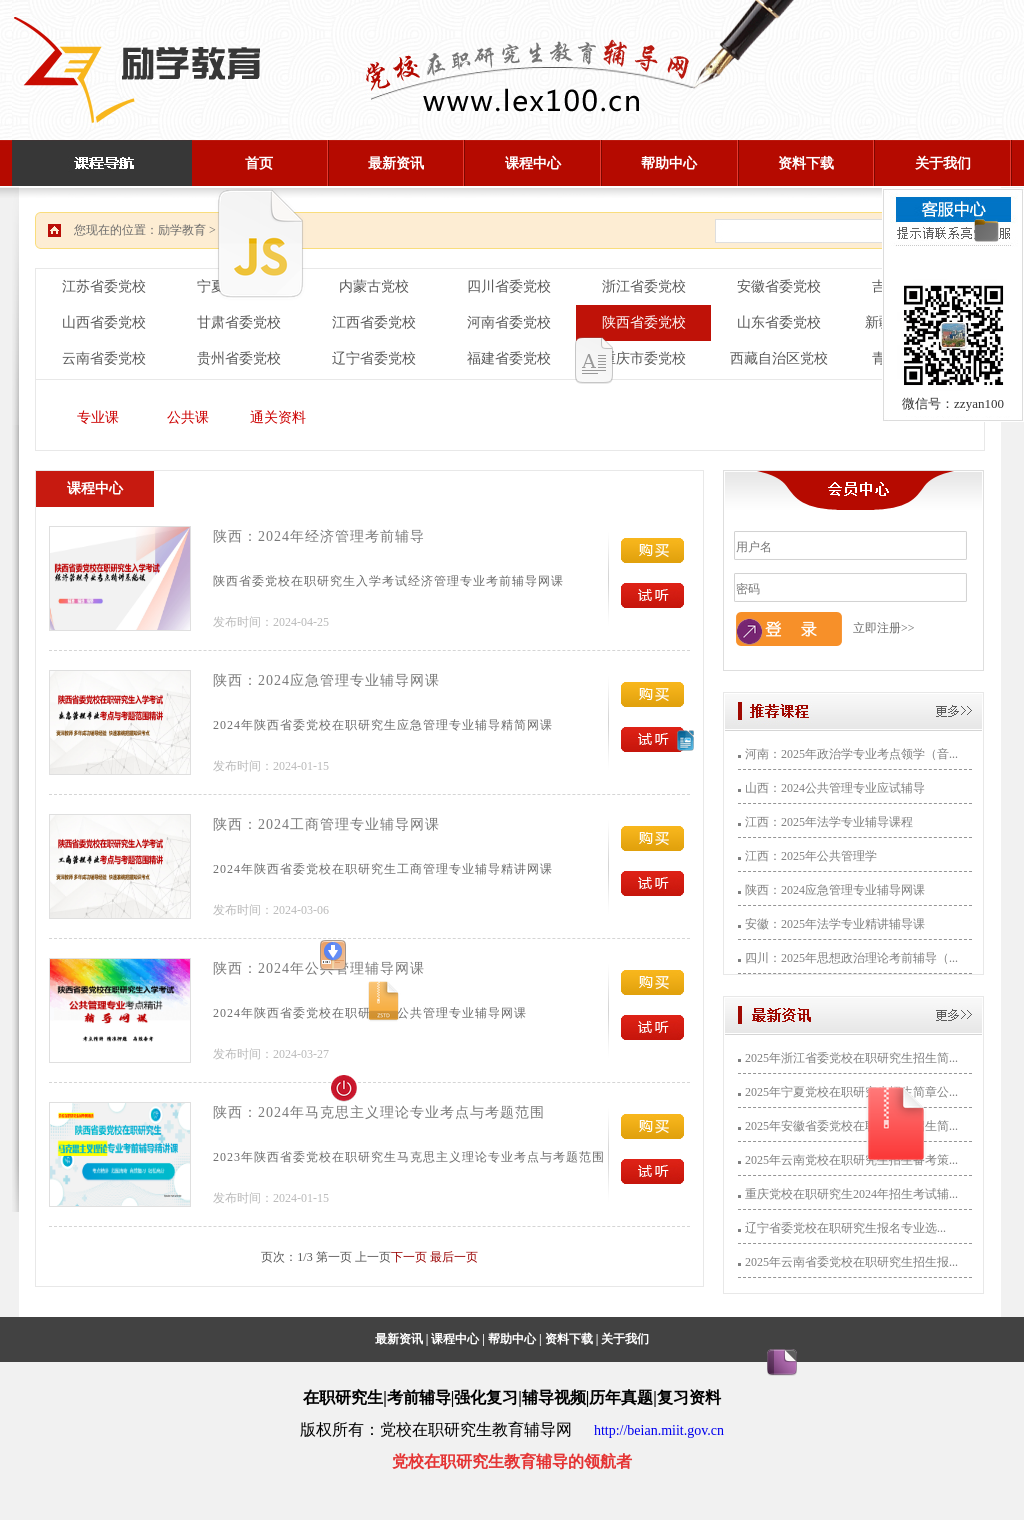 The width and height of the screenshot is (1024, 1520). What do you see at coordinates (685, 740) in the screenshot?
I see `open LibreOffice Writer application` at bounding box center [685, 740].